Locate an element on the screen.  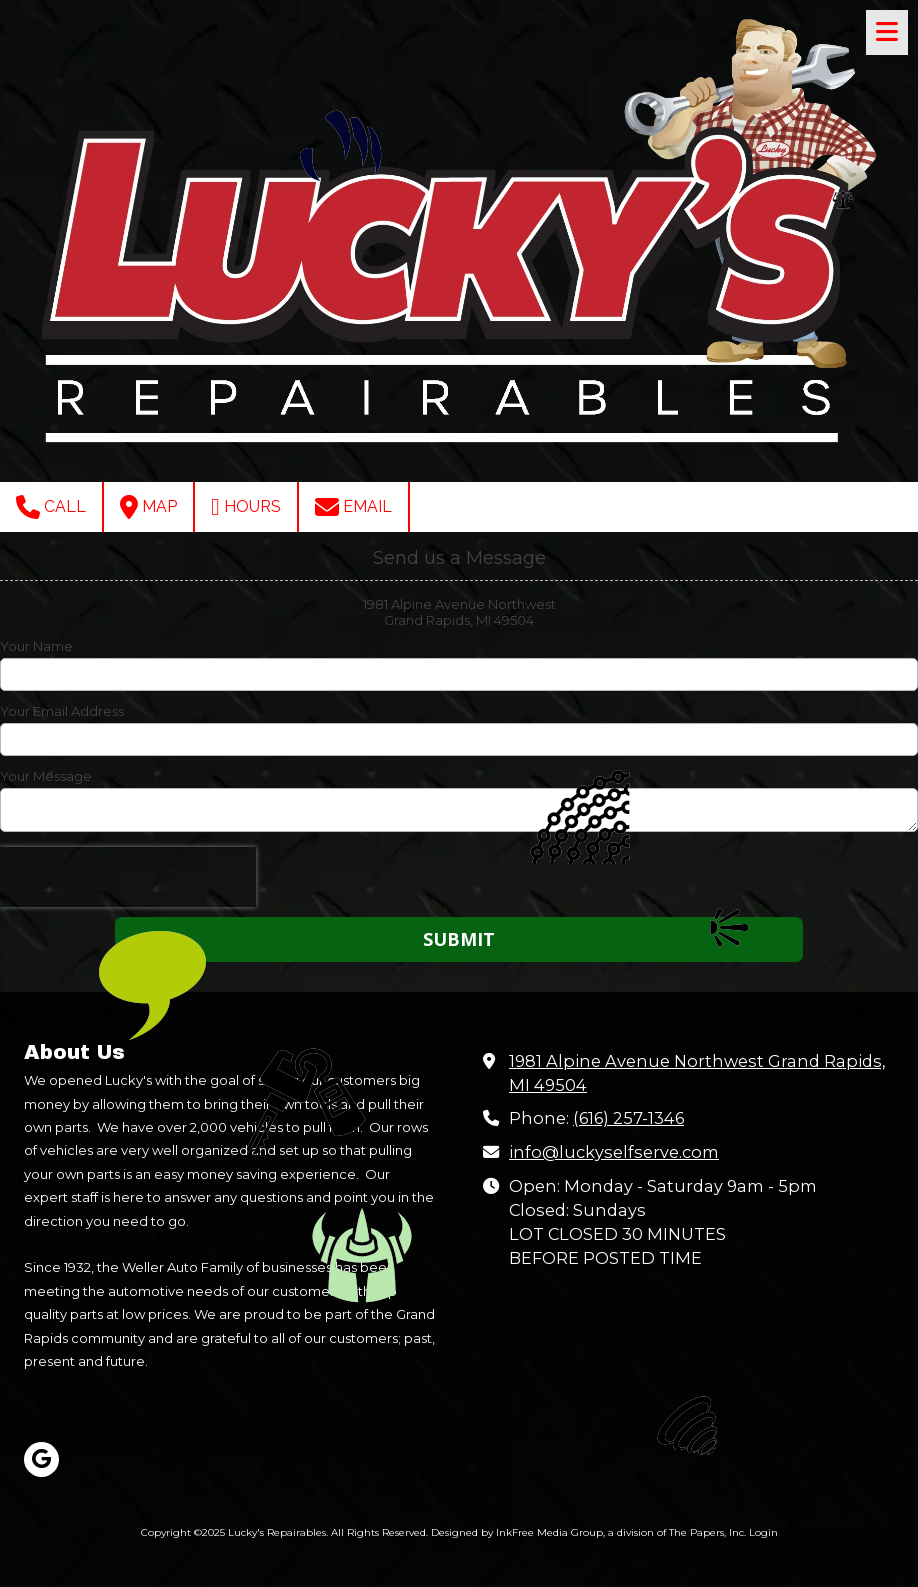
open chat or messaging feature is located at coordinates (152, 985).